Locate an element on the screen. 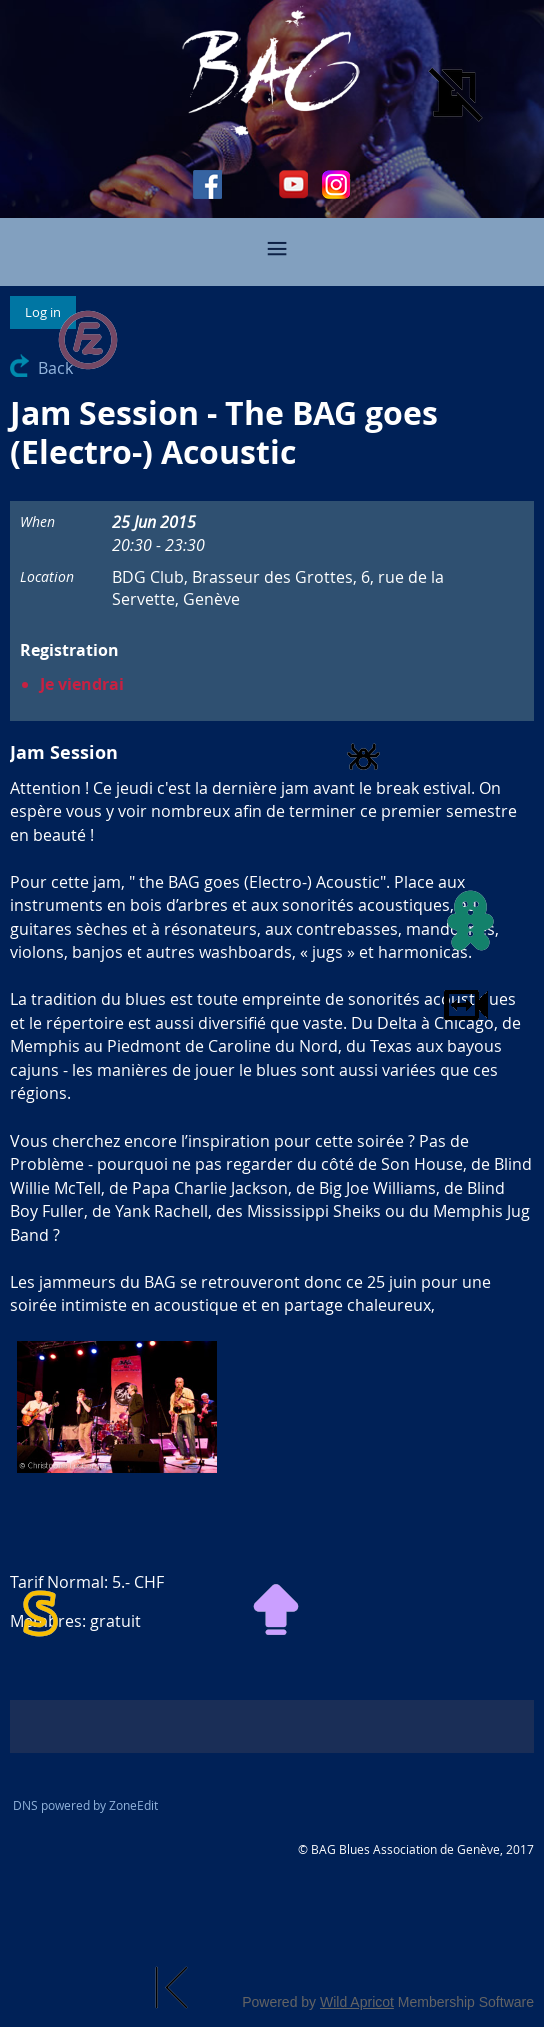 The image size is (544, 2027). navigate to the beginning or first item is located at coordinates (170, 1987).